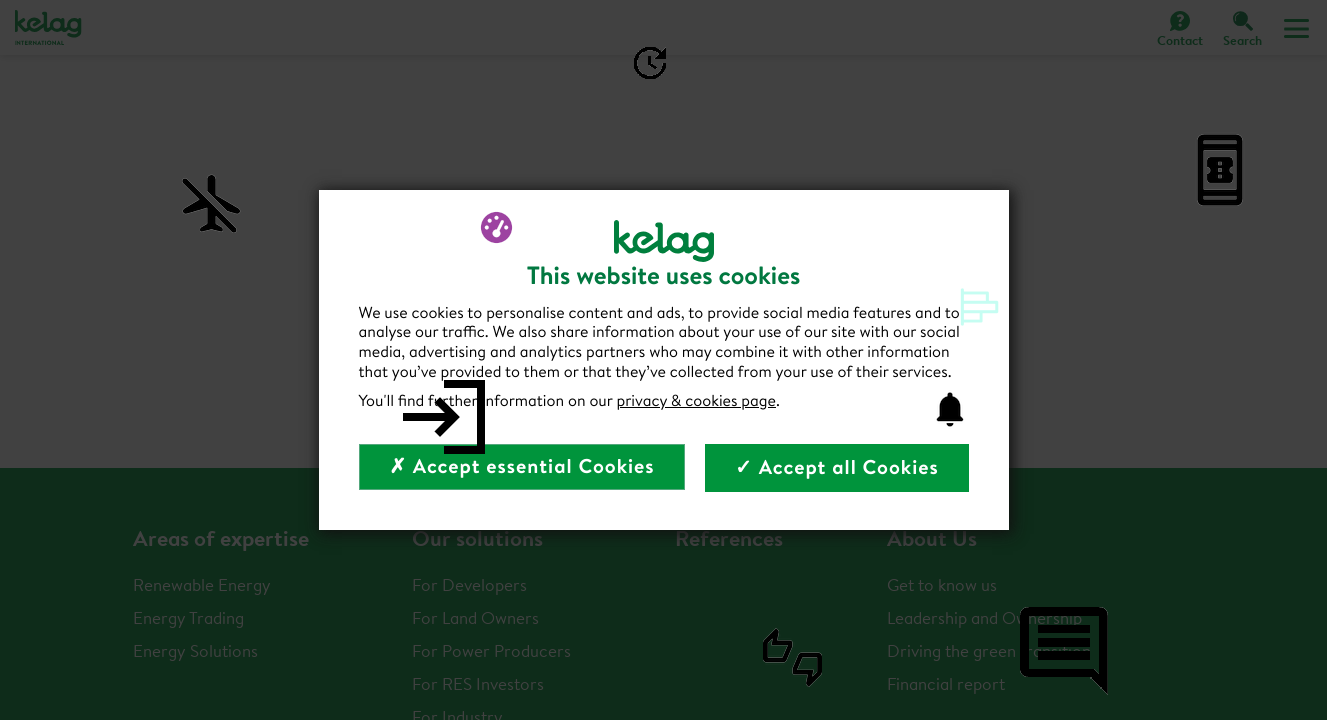  What do you see at coordinates (1220, 170) in the screenshot?
I see `book an appointment or reservation online` at bounding box center [1220, 170].